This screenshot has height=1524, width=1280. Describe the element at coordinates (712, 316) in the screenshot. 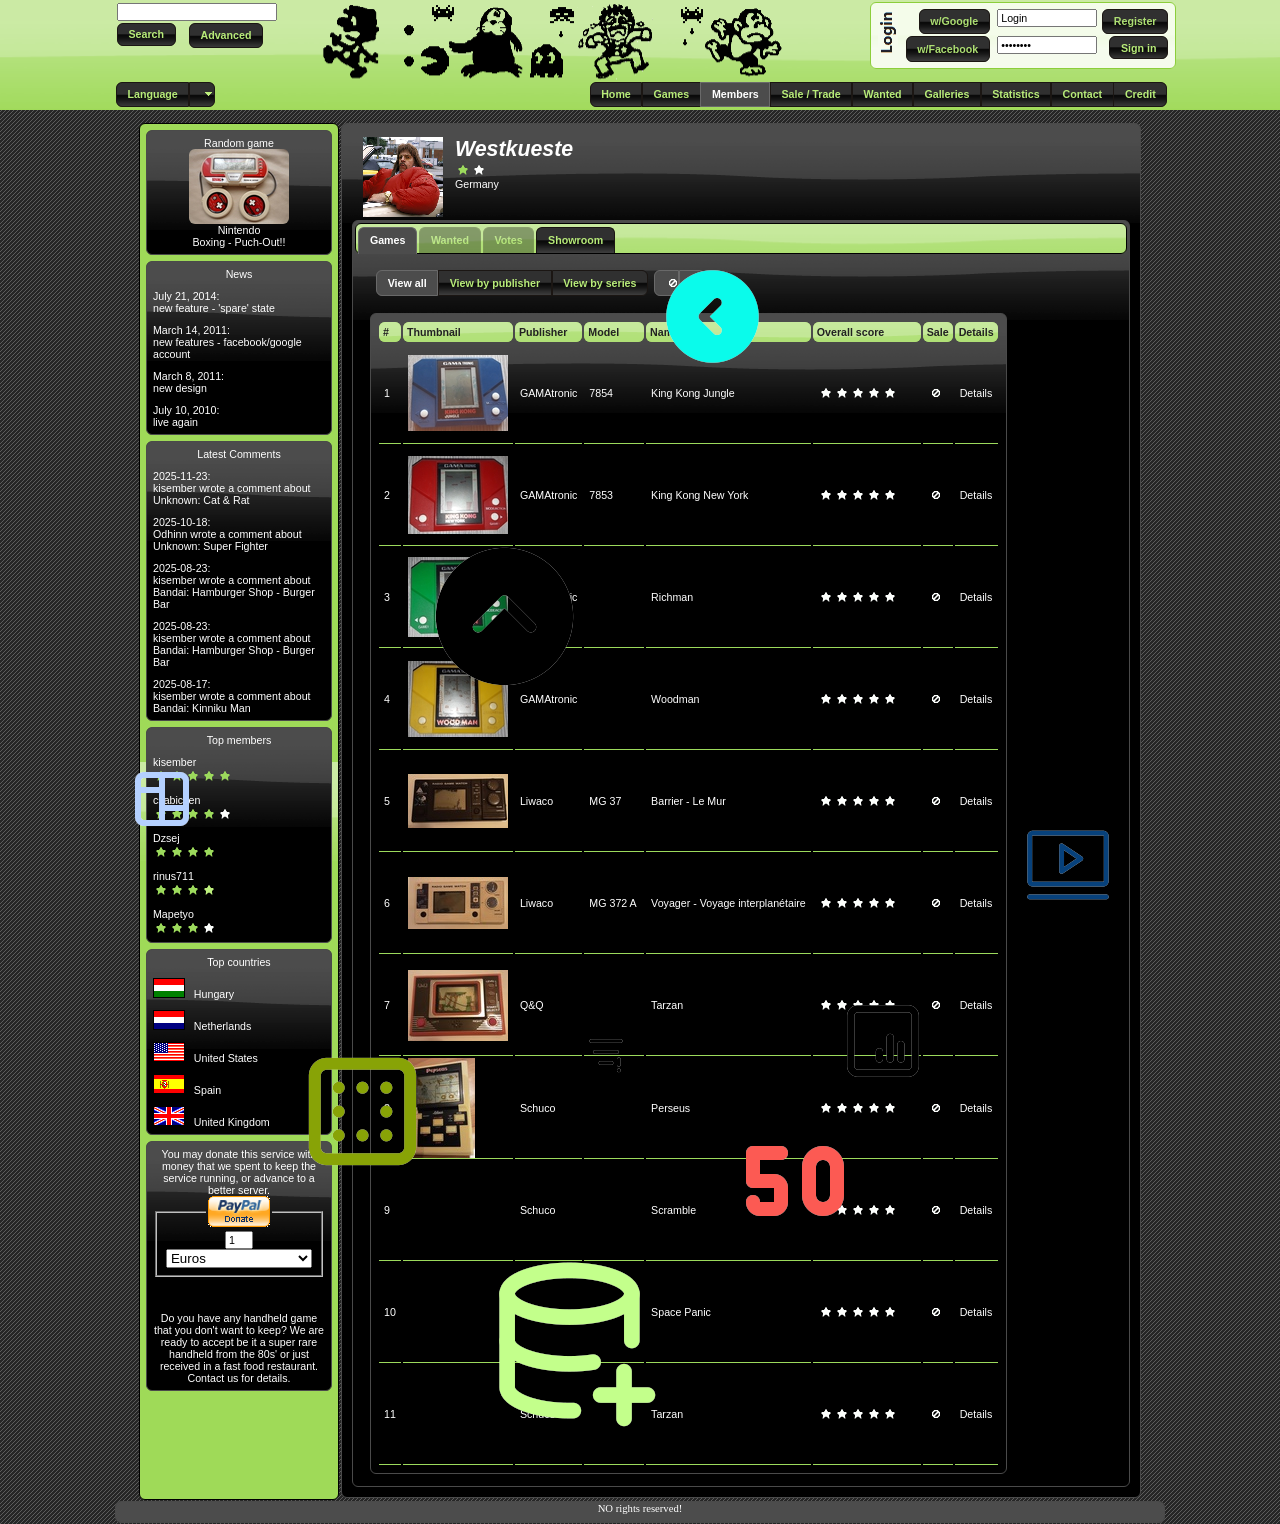

I see `go back to the previous screen` at that location.